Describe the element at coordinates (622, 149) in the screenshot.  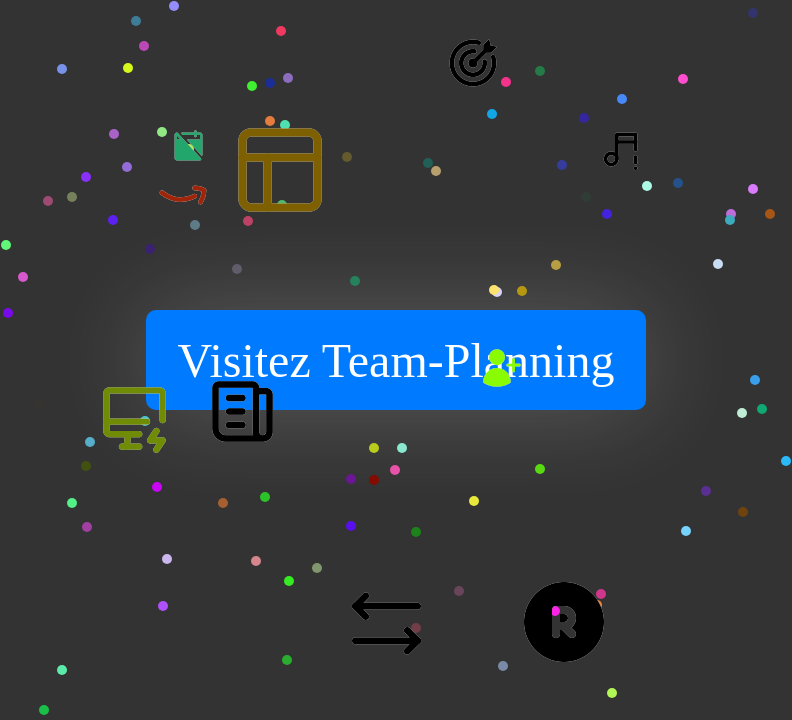
I see `music playback error or issue` at that location.